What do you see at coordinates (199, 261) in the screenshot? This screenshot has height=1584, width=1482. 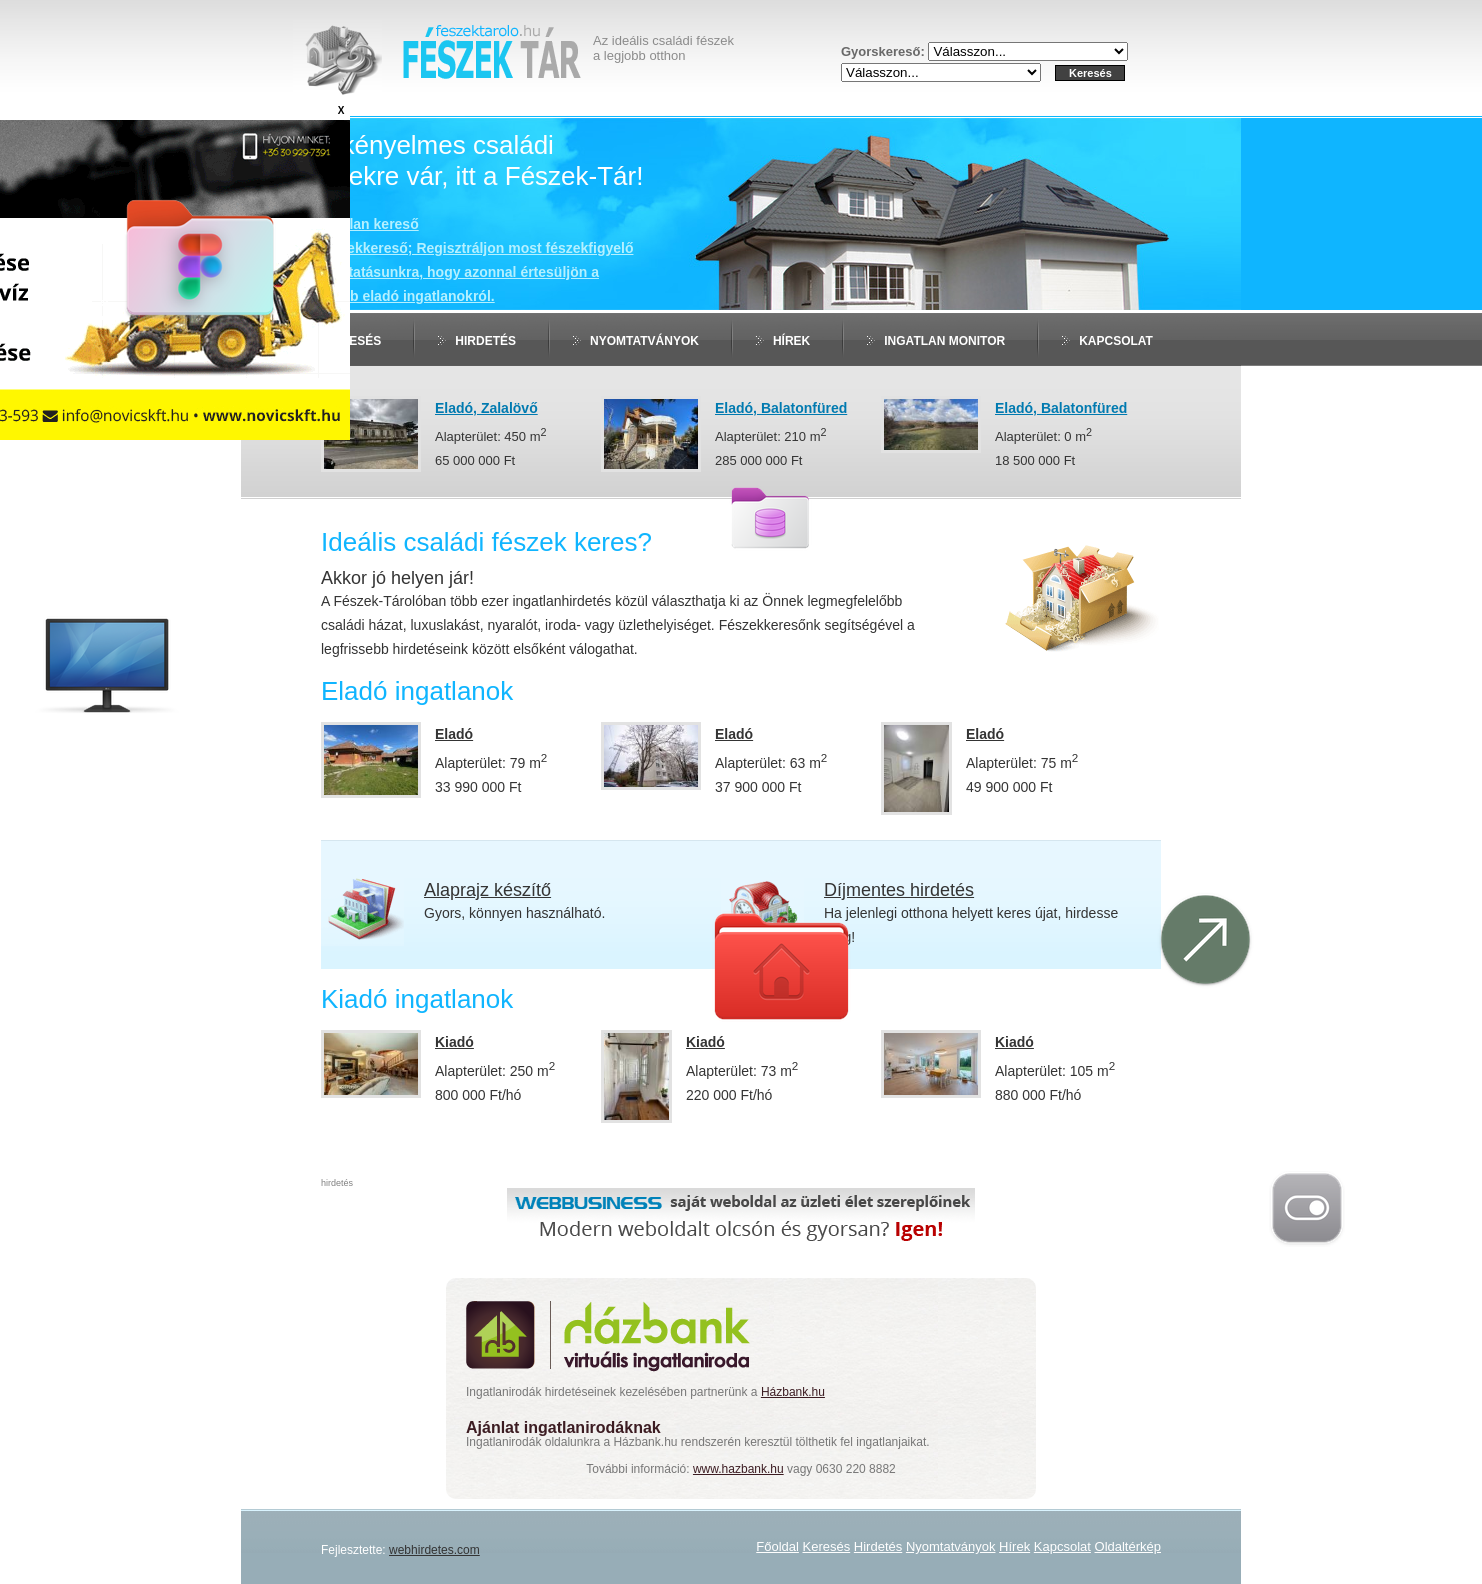 I see `open folder containing figma design files` at bounding box center [199, 261].